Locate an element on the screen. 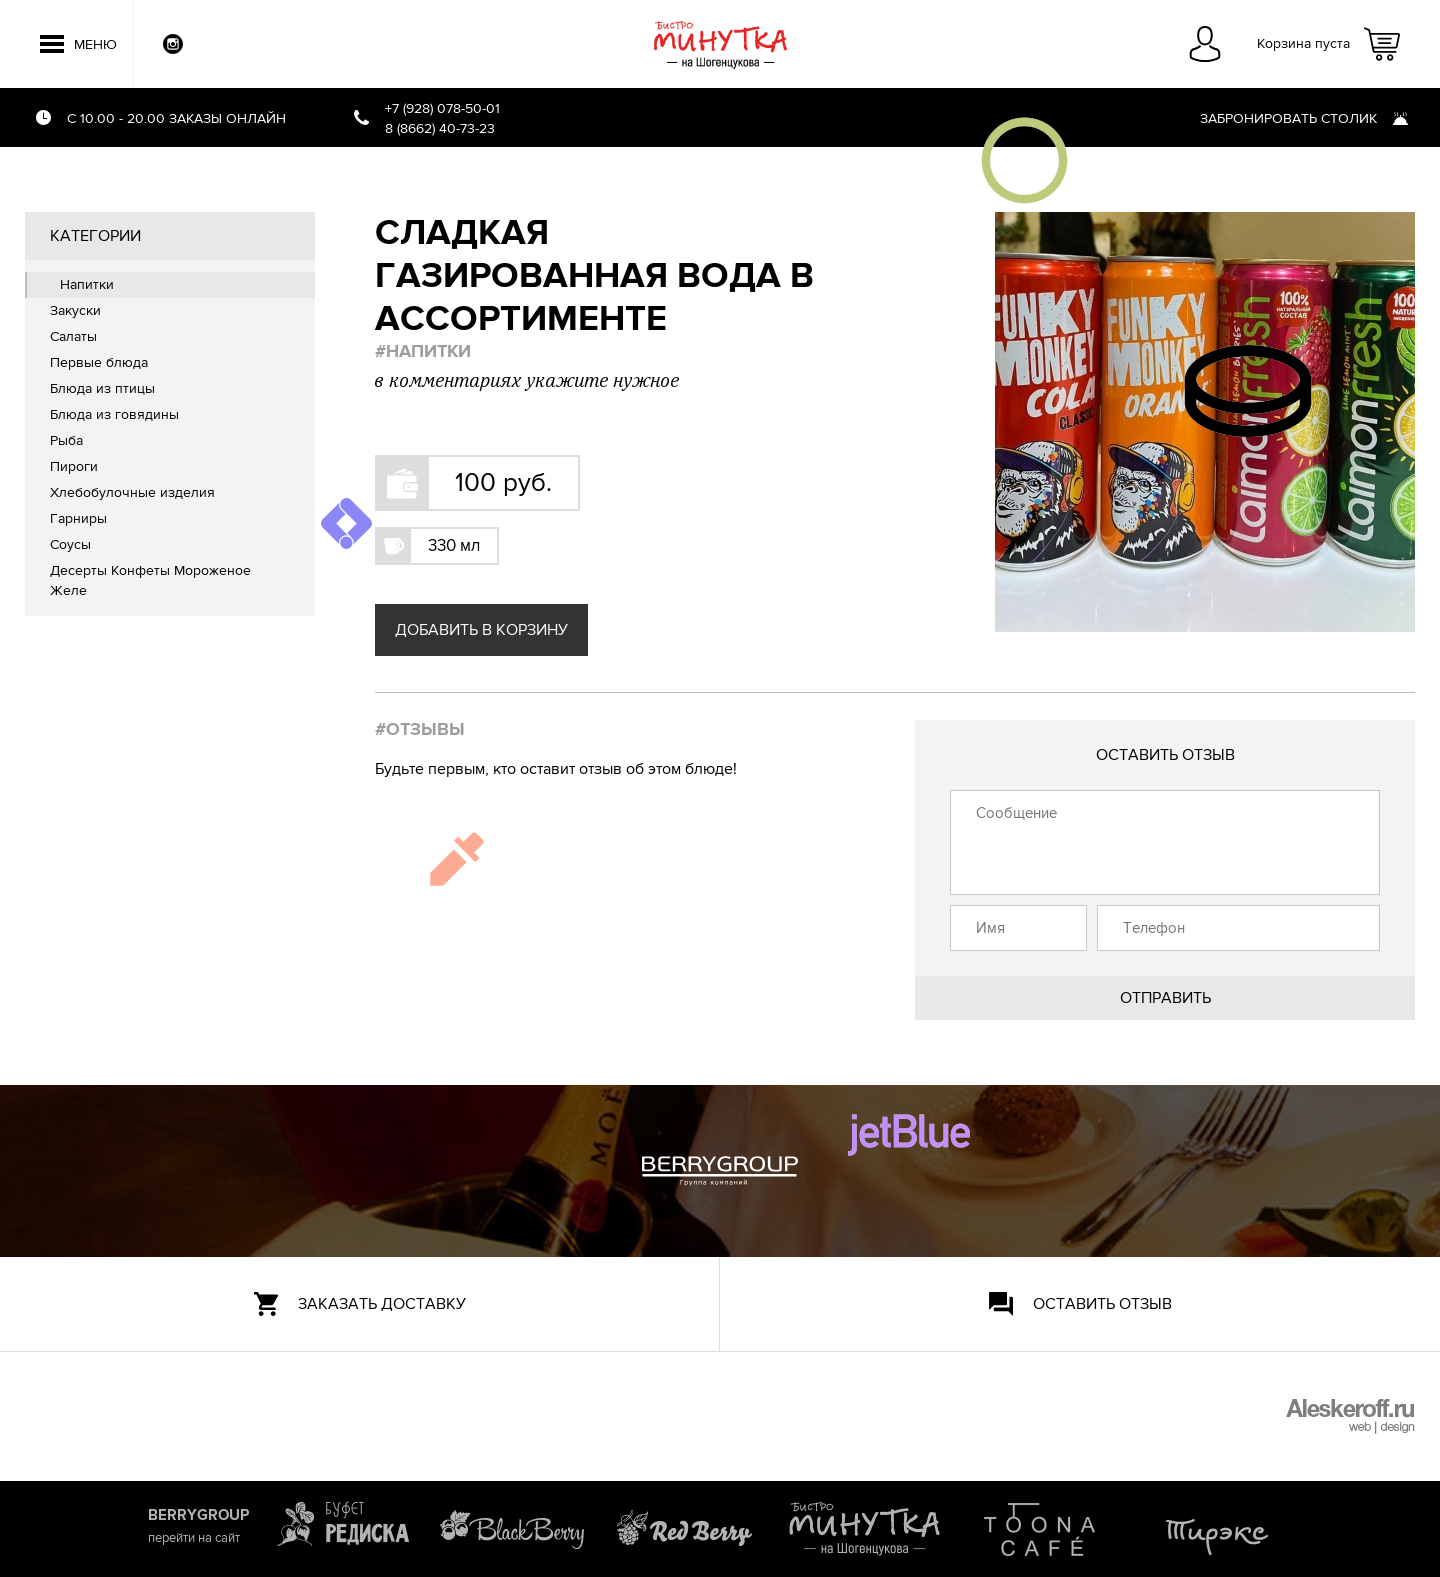 The height and width of the screenshot is (1577, 1440). unselected checkbox or radio button option is located at coordinates (1024, 160).